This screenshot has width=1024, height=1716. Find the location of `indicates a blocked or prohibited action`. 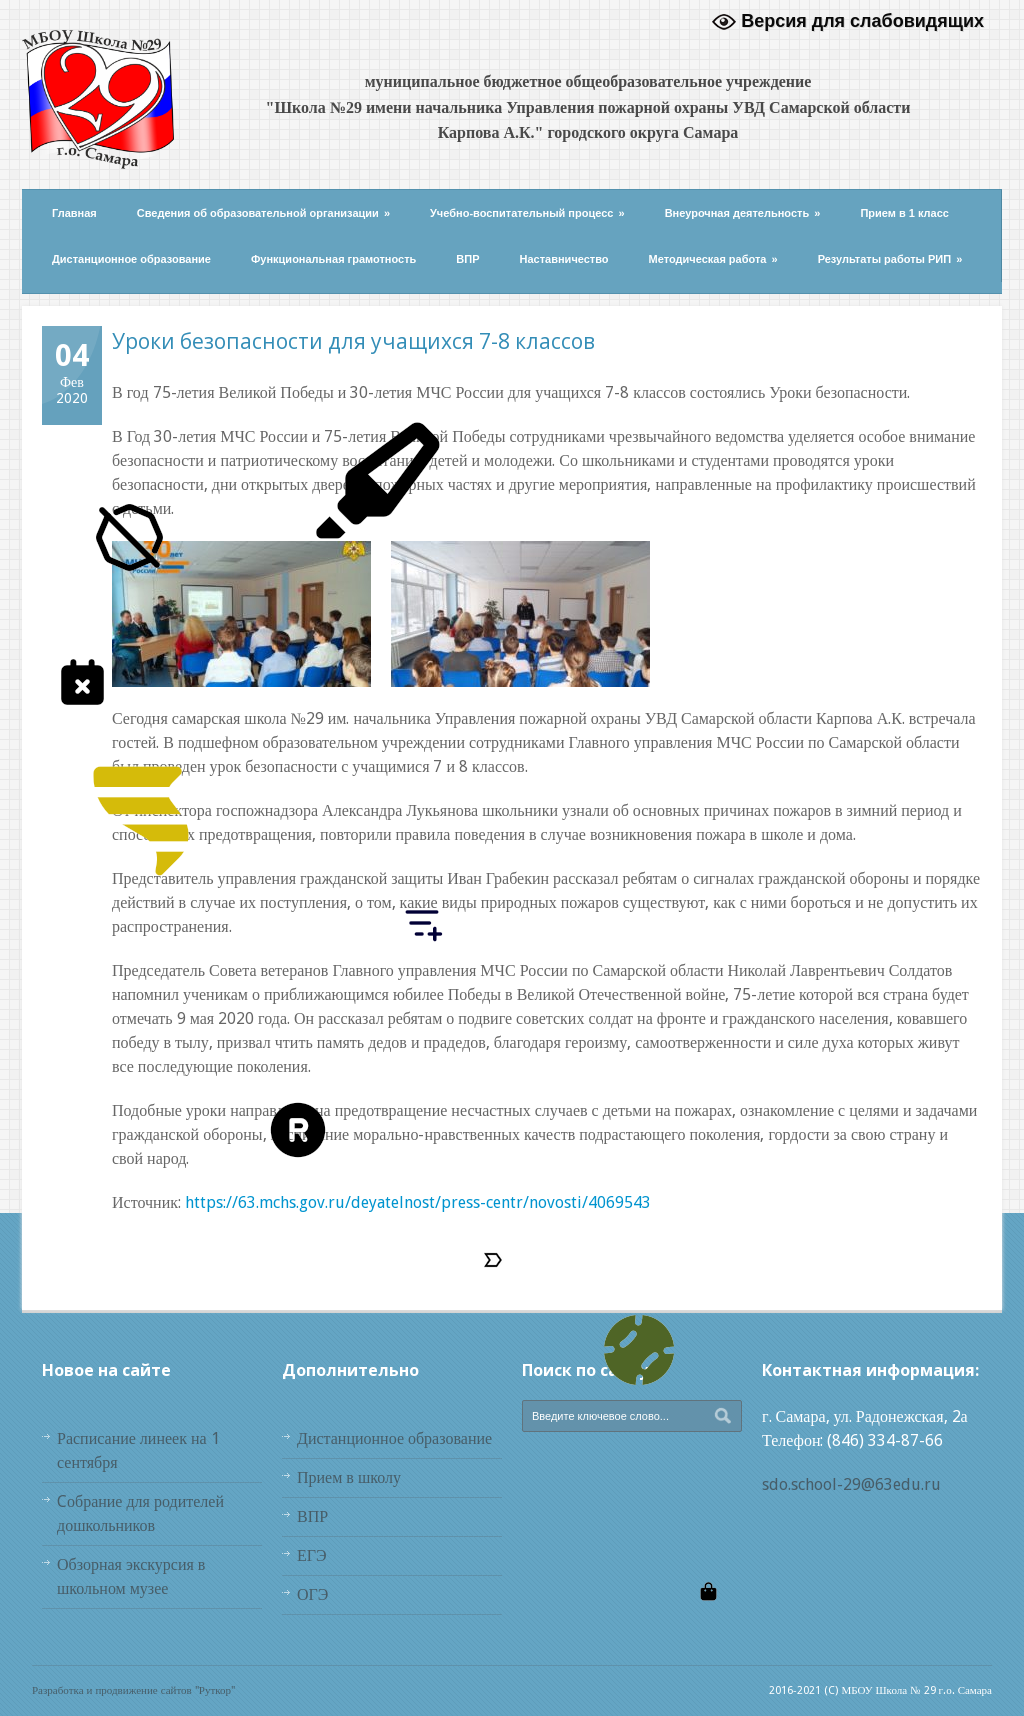

indicates a blocked or prohibited action is located at coordinates (129, 537).